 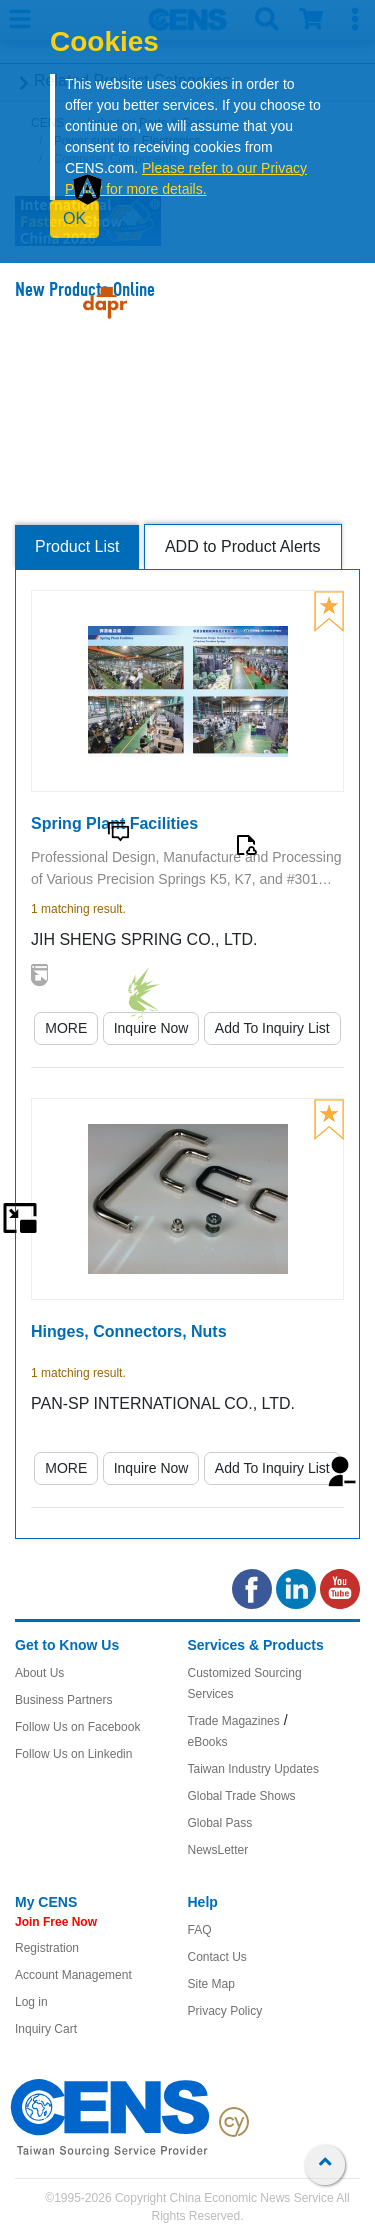 I want to click on CD Projekt company logo, so click(x=144, y=993).